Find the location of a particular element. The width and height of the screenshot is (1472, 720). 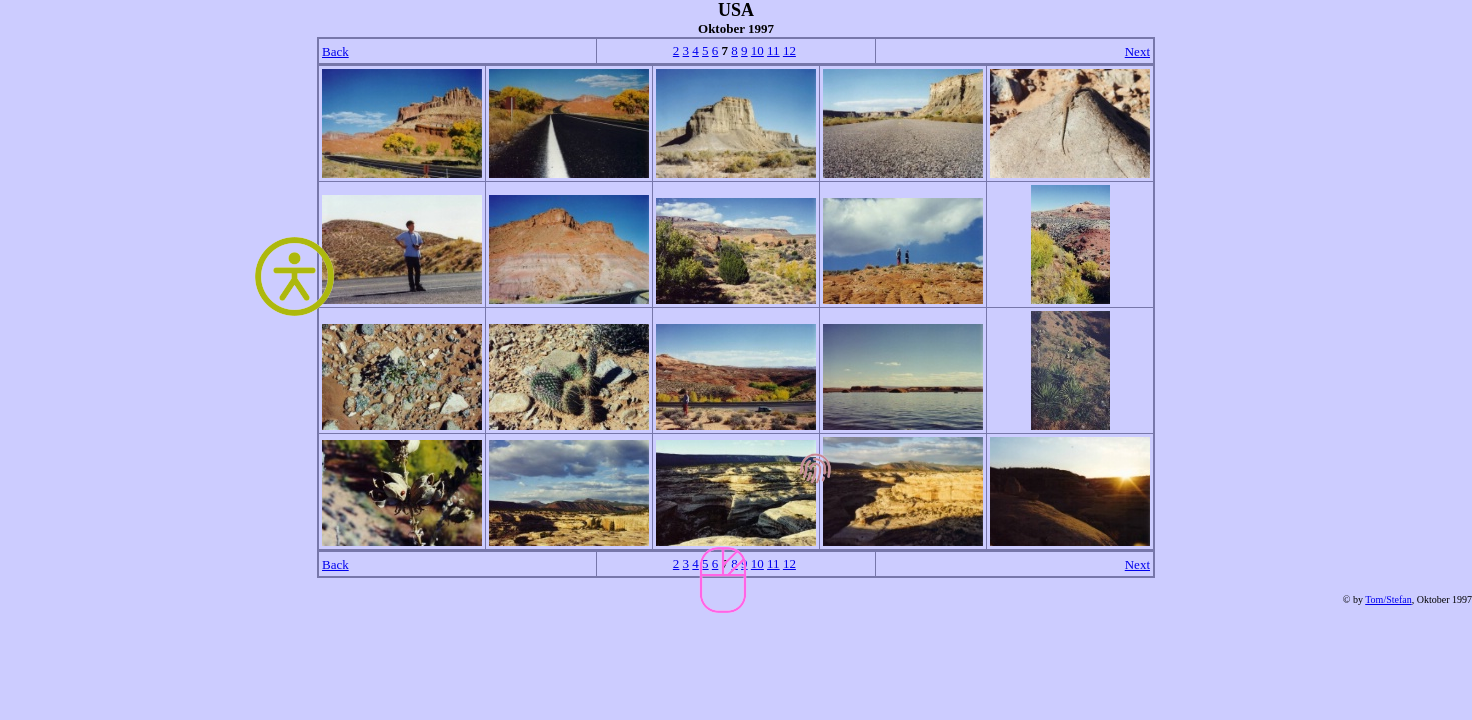

authenticate with biometric fingerprint is located at coordinates (815, 468).